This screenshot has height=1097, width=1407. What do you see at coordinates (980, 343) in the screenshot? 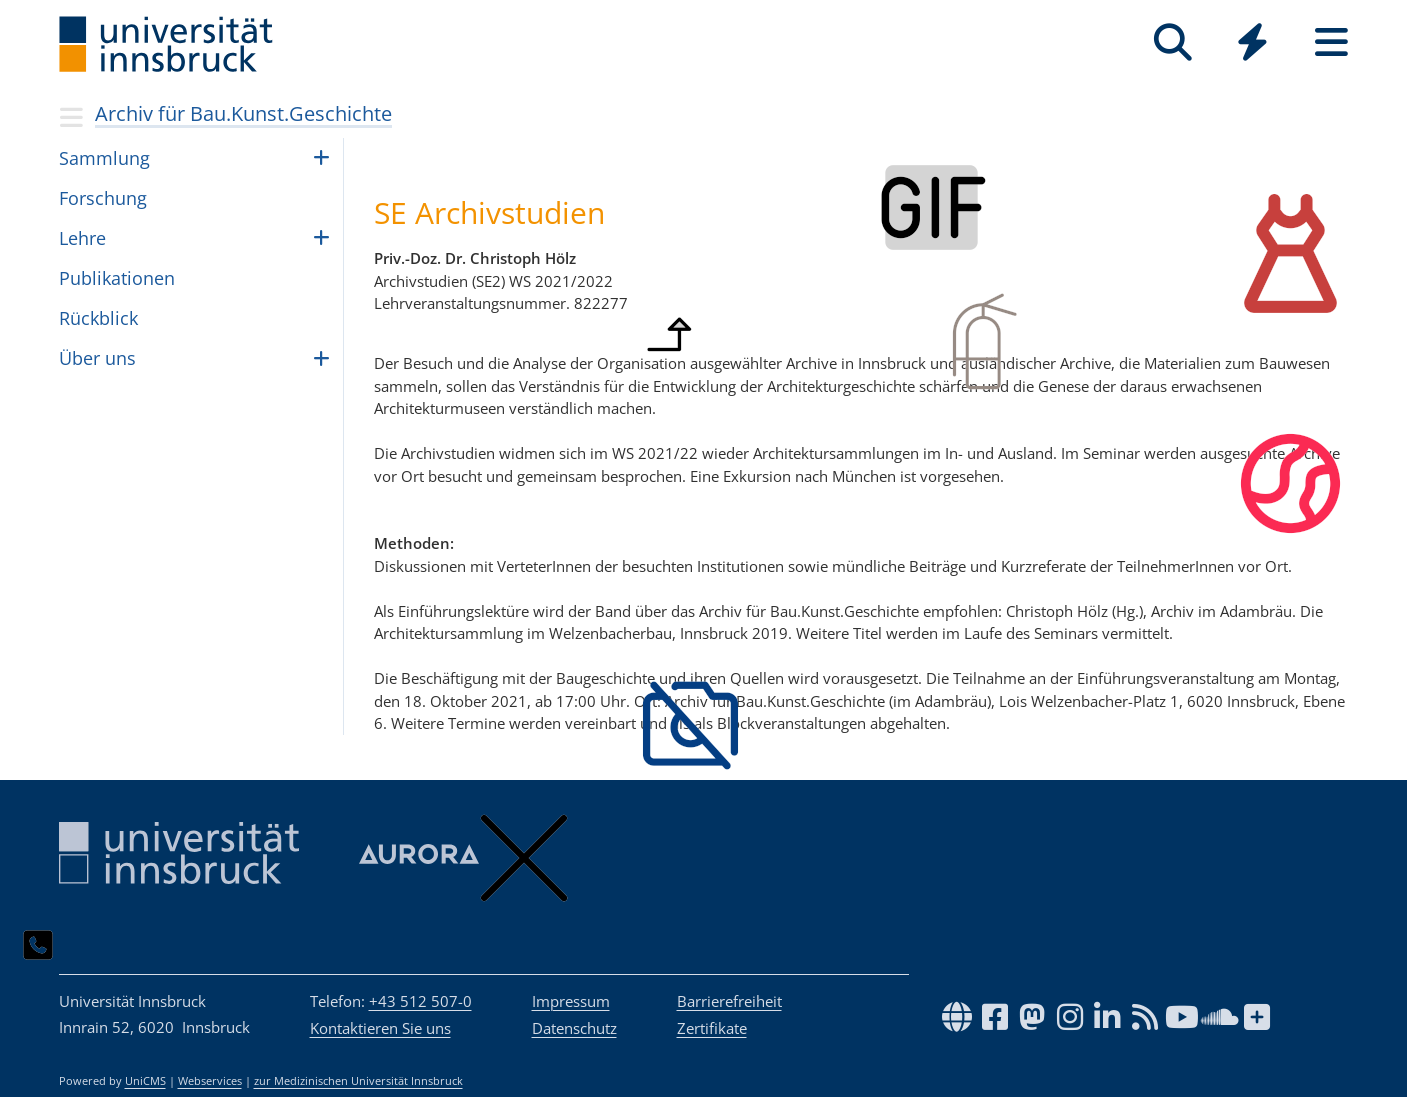
I see `access fire safety information` at bounding box center [980, 343].